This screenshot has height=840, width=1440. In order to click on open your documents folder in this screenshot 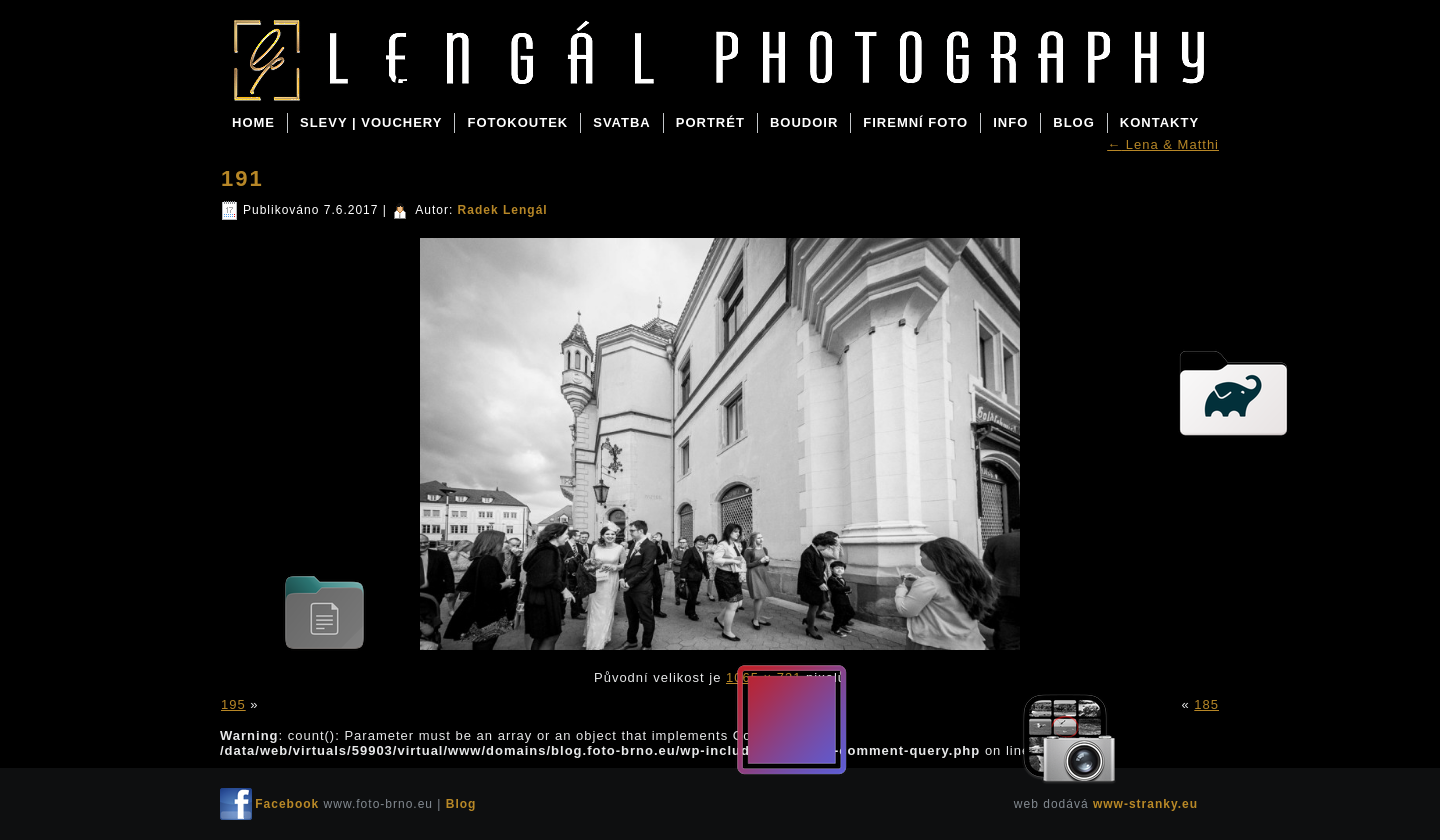, I will do `click(324, 612)`.